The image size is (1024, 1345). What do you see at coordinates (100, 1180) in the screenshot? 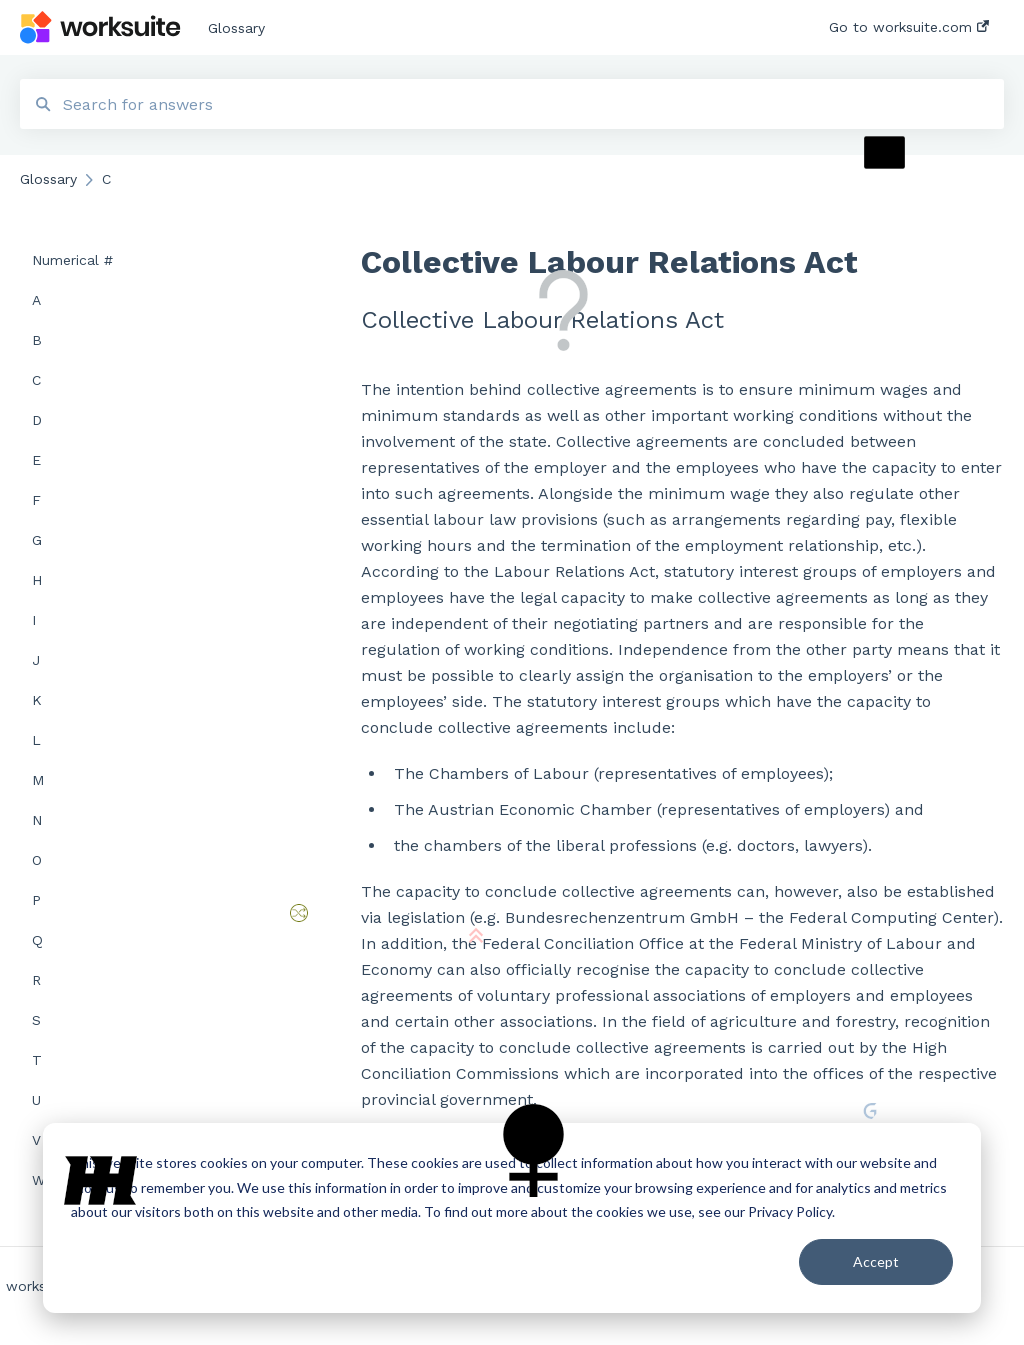
I see `open the Car Throttle app` at bounding box center [100, 1180].